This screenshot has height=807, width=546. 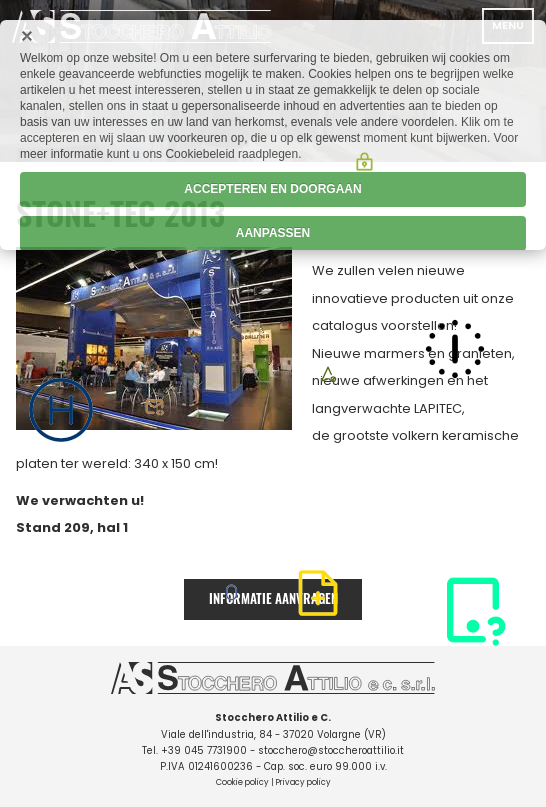 I want to click on access security or password settings, so click(x=364, y=162).